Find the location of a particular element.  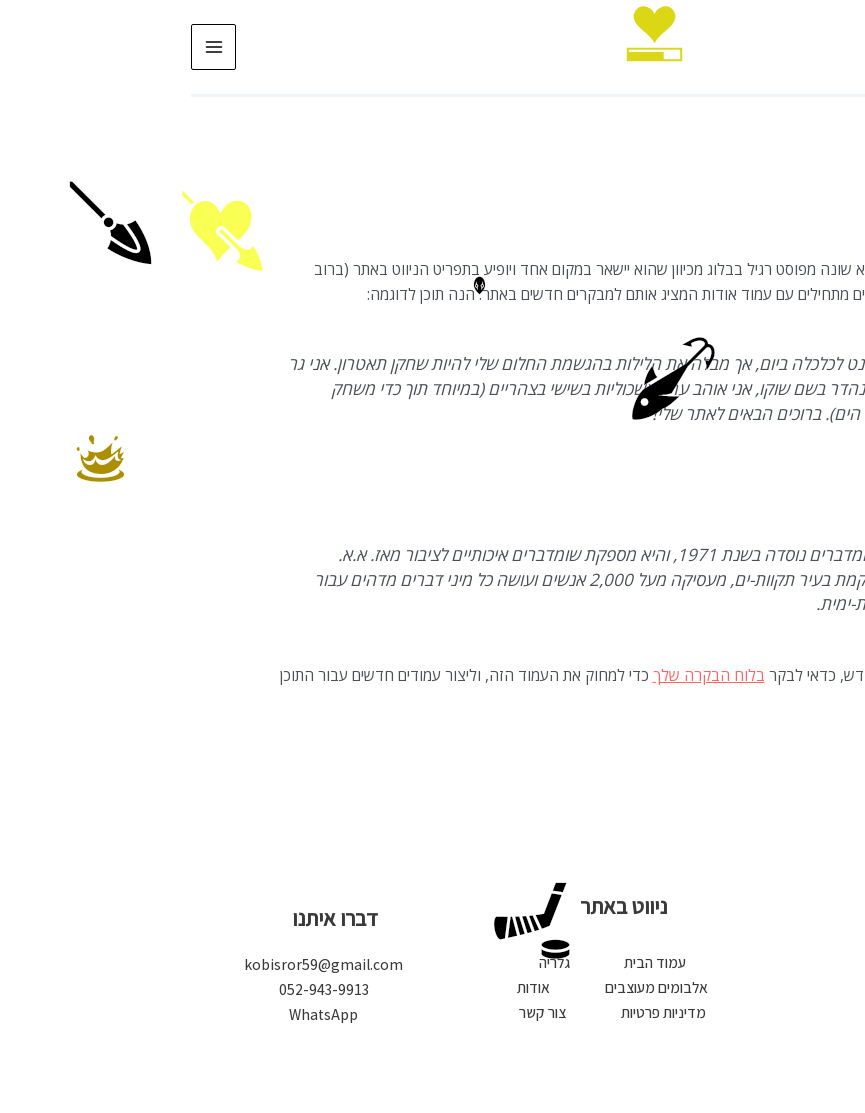

indicates a match or romantic connection in a dating app is located at coordinates (222, 230).